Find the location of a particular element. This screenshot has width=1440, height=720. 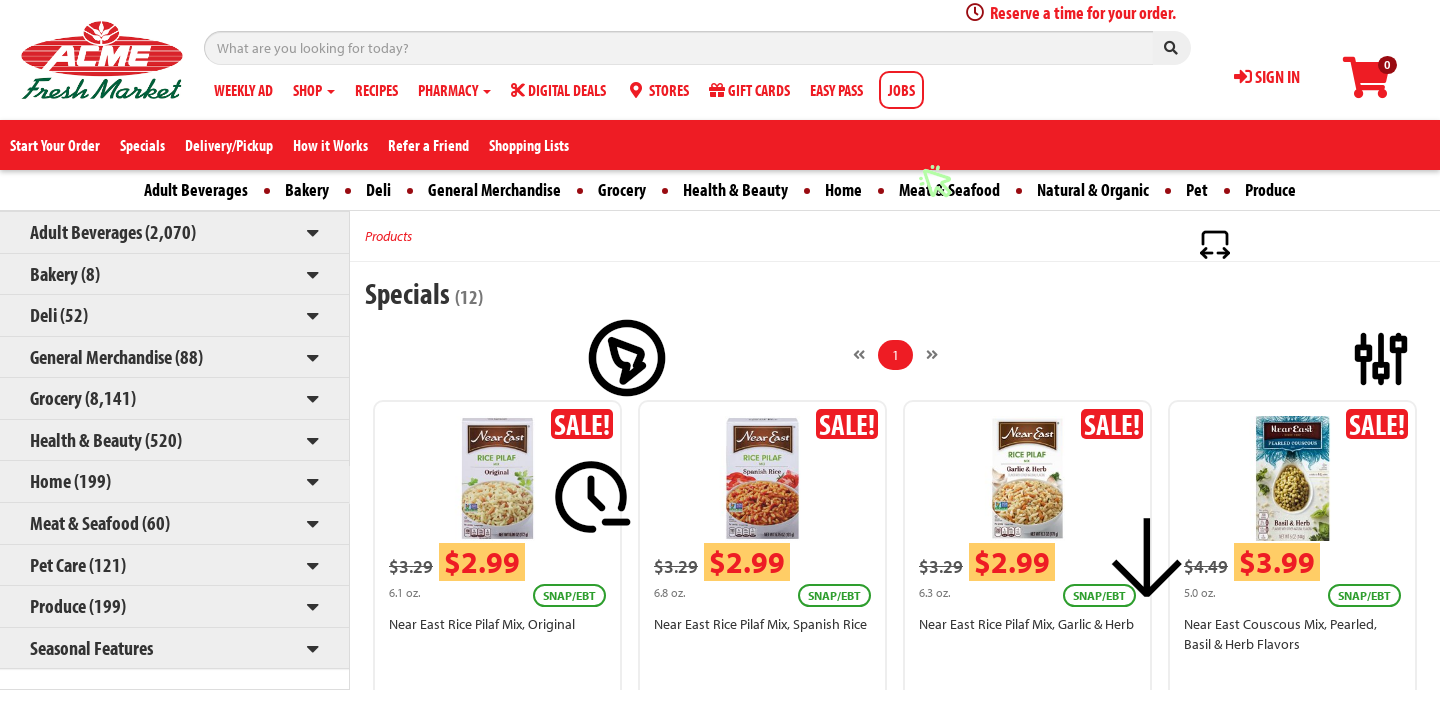

open DingTalk messaging app is located at coordinates (627, 358).